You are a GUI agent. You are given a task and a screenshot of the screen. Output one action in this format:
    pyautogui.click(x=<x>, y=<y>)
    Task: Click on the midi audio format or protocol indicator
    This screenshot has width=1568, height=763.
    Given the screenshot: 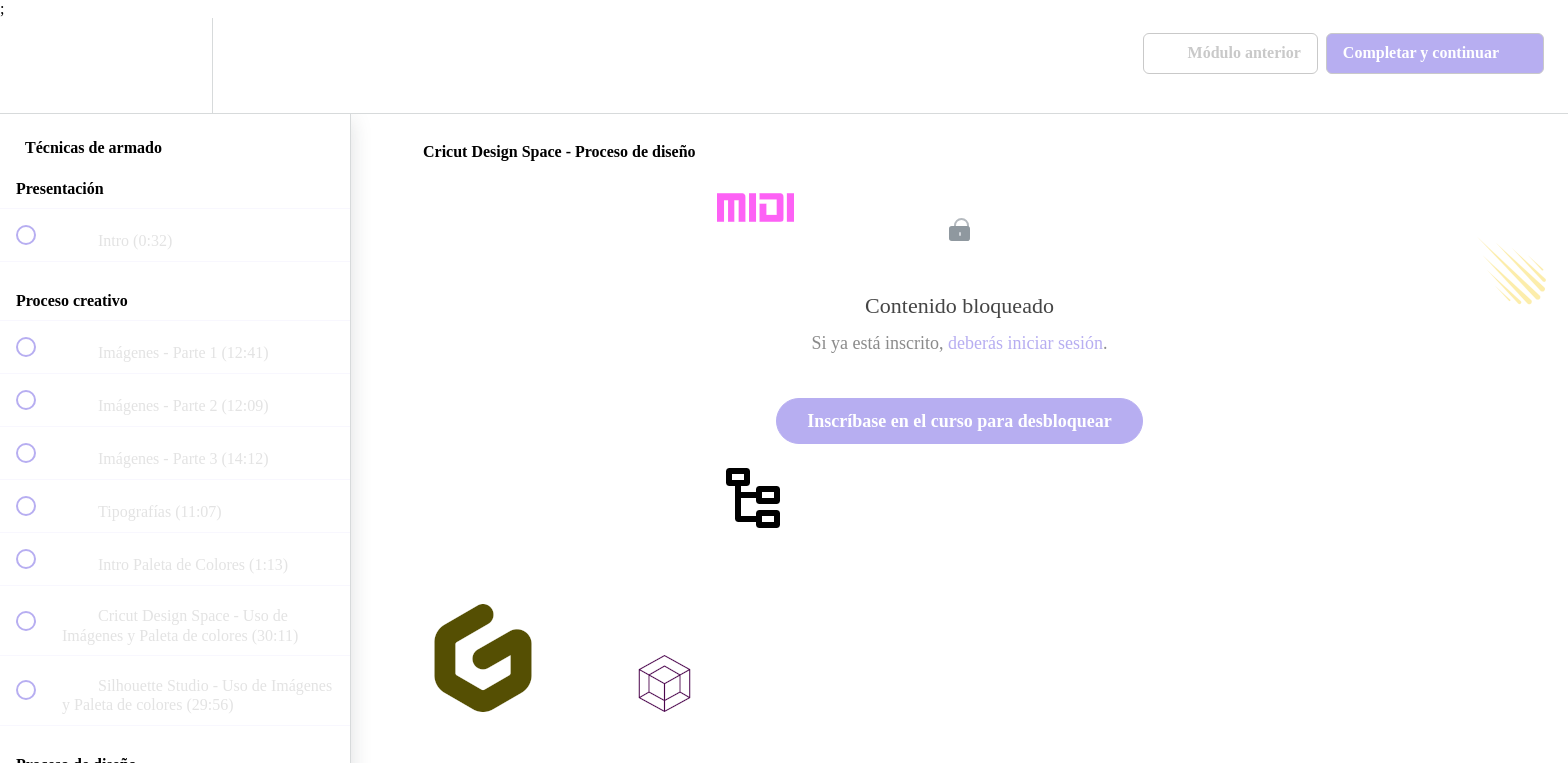 What is the action you would take?
    pyautogui.click(x=755, y=207)
    